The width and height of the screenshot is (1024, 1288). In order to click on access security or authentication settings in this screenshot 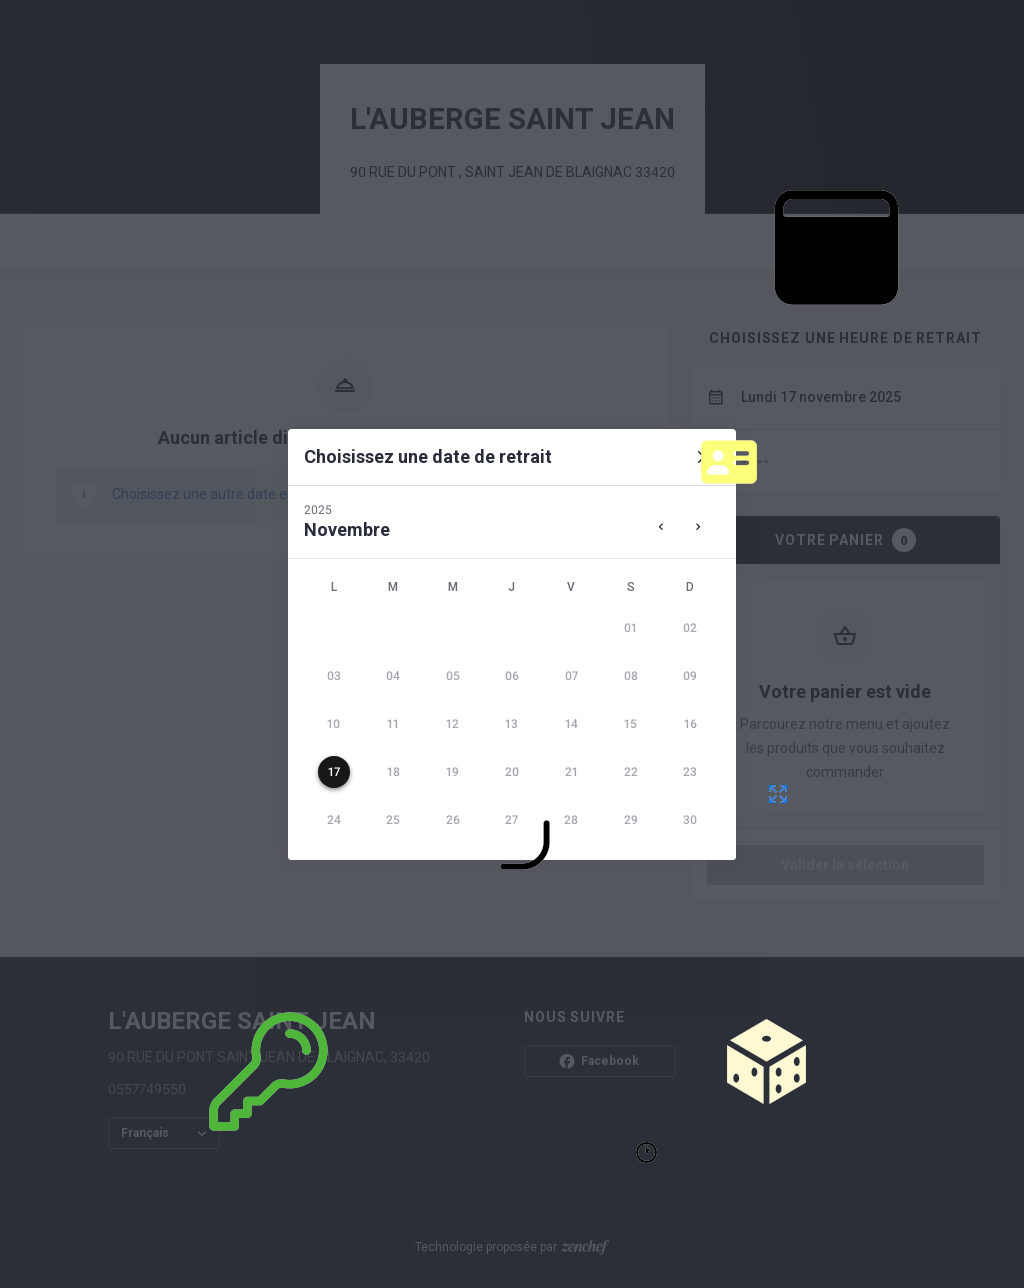, I will do `click(268, 1071)`.